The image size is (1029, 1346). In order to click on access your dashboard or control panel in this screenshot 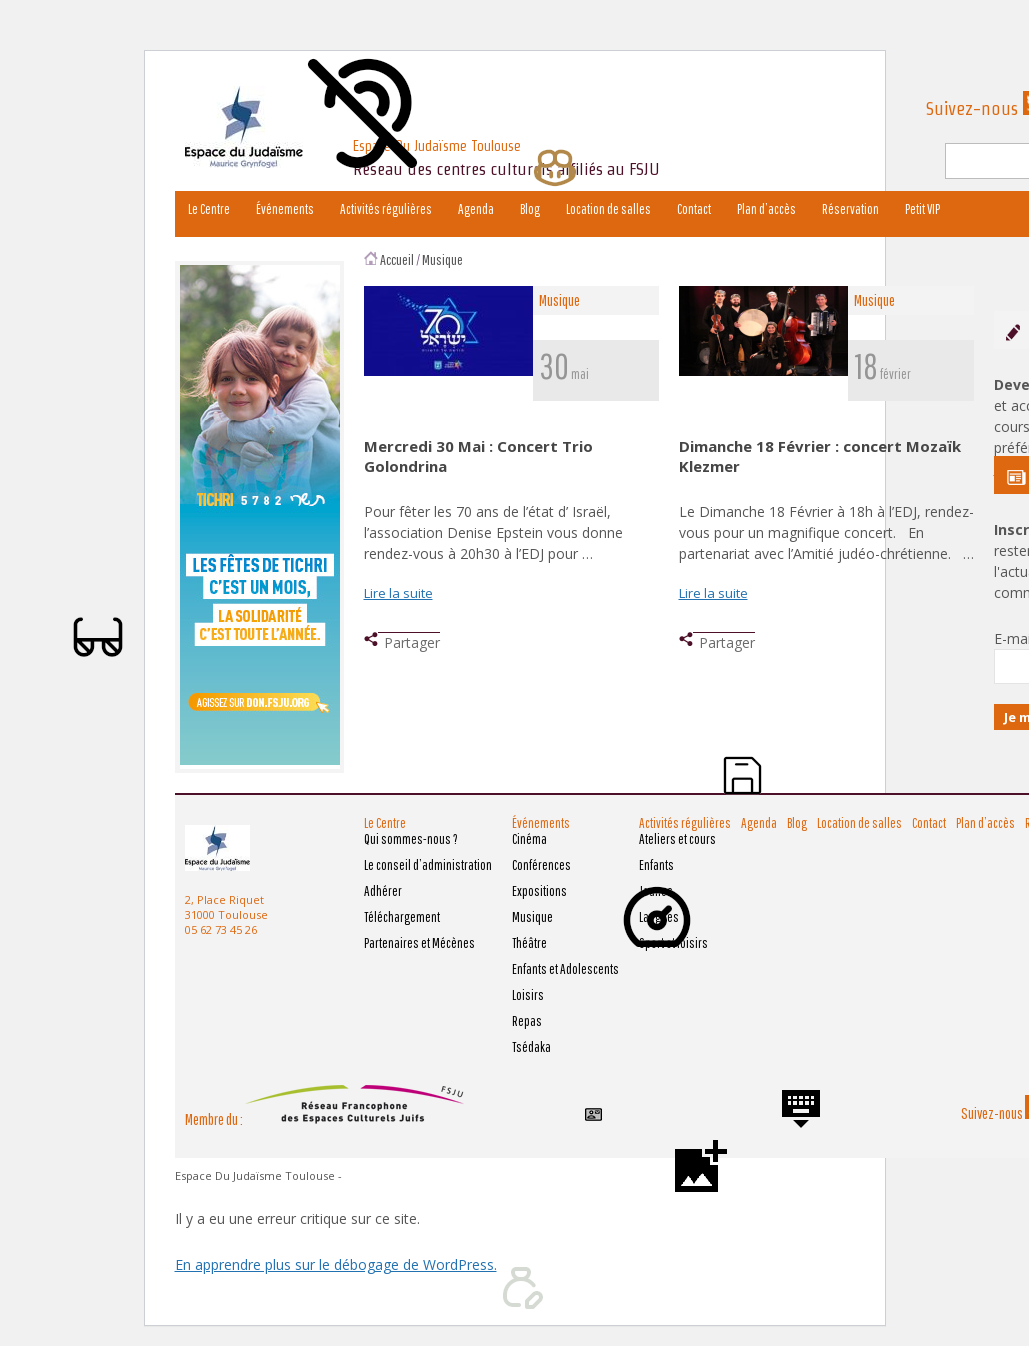, I will do `click(657, 917)`.